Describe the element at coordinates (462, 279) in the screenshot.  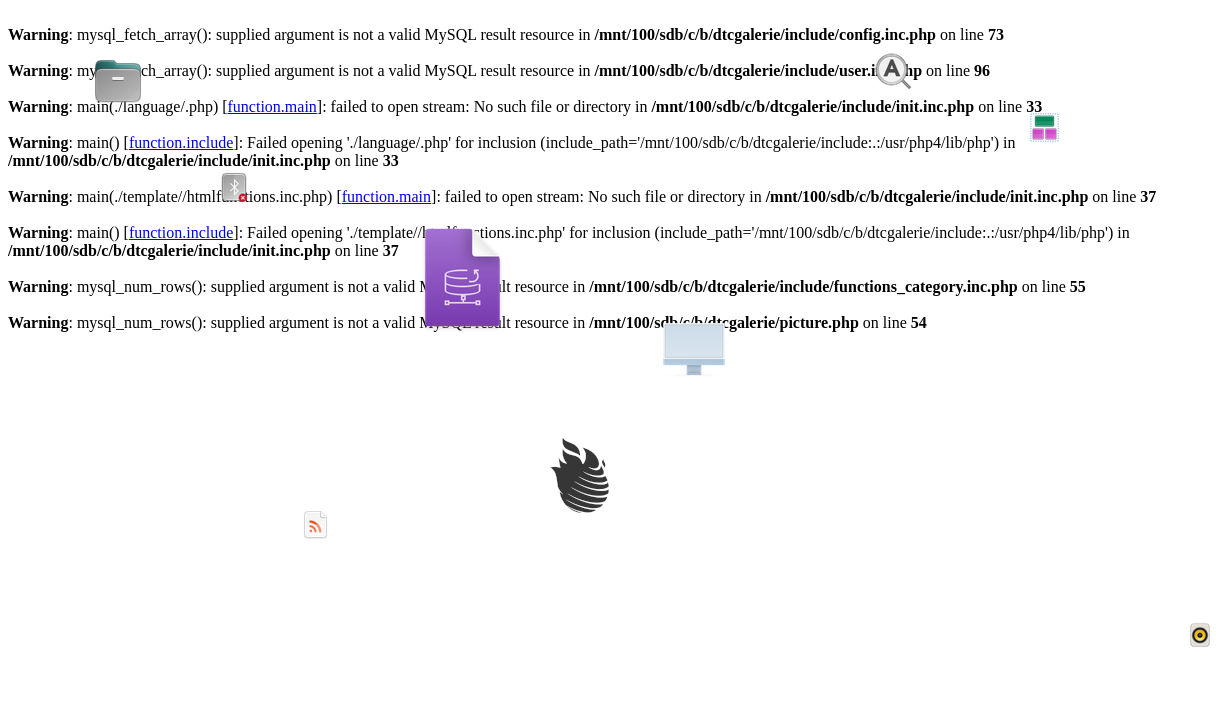
I see `kexi database project shortcut file` at that location.